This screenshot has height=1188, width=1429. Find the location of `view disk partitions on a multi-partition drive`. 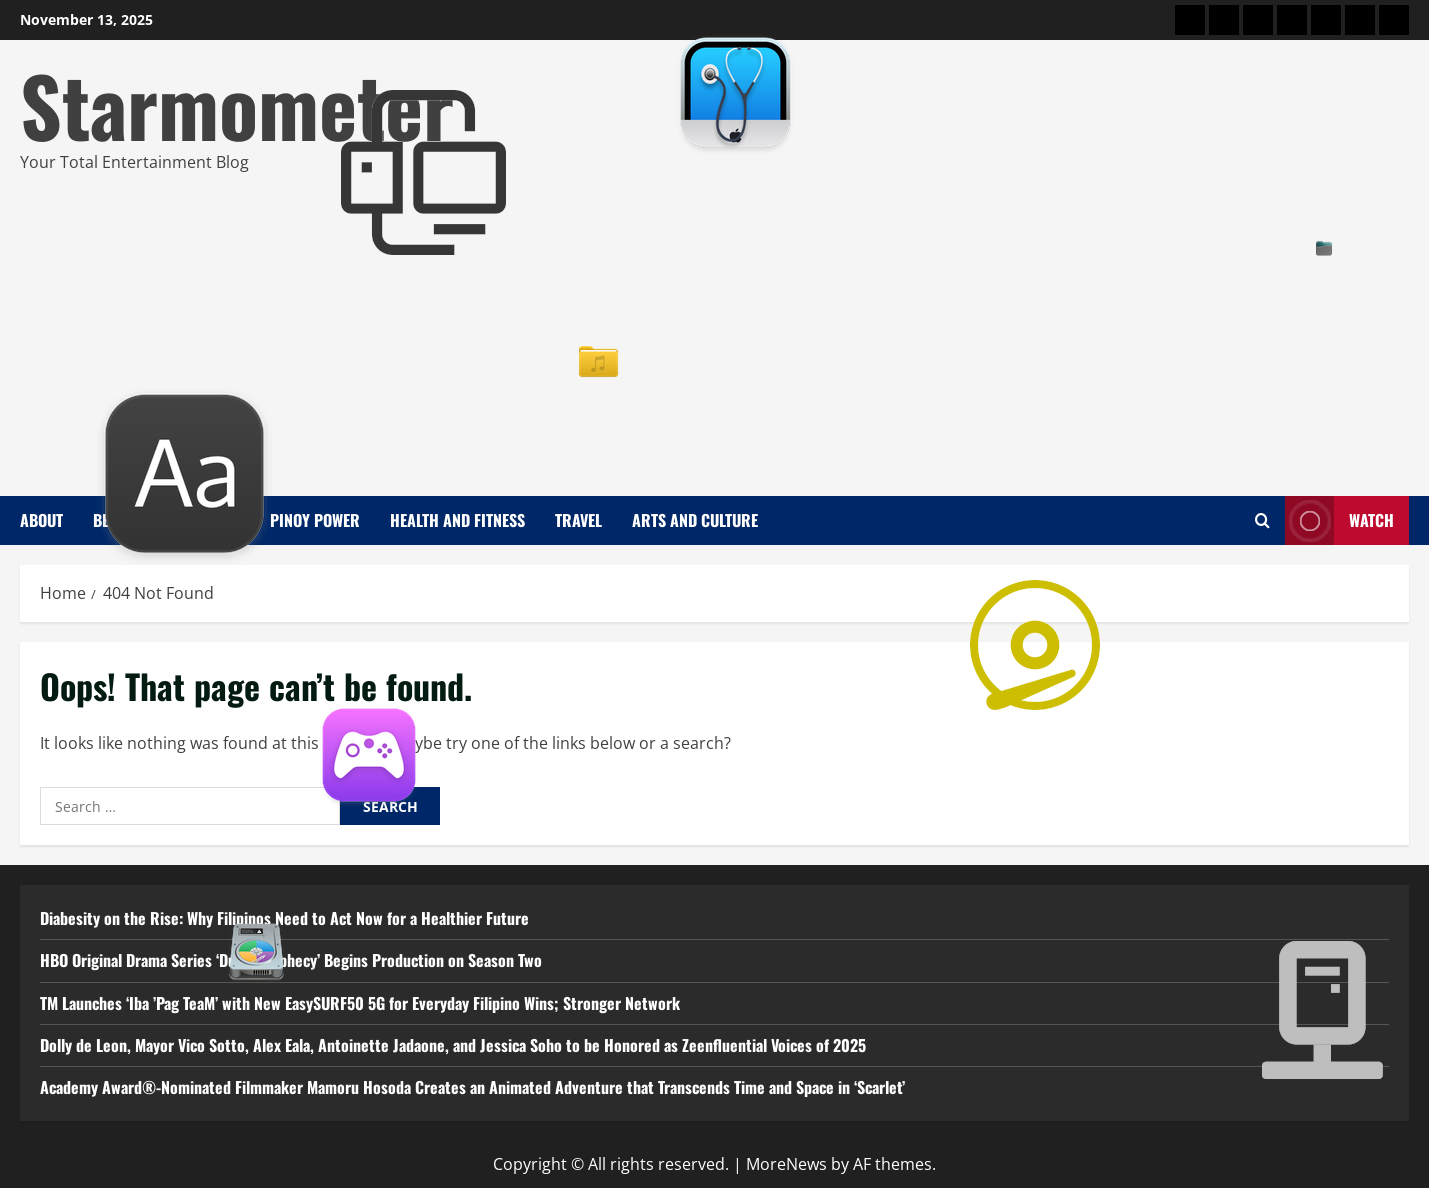

view disk partitions on a multi-partition drive is located at coordinates (256, 951).